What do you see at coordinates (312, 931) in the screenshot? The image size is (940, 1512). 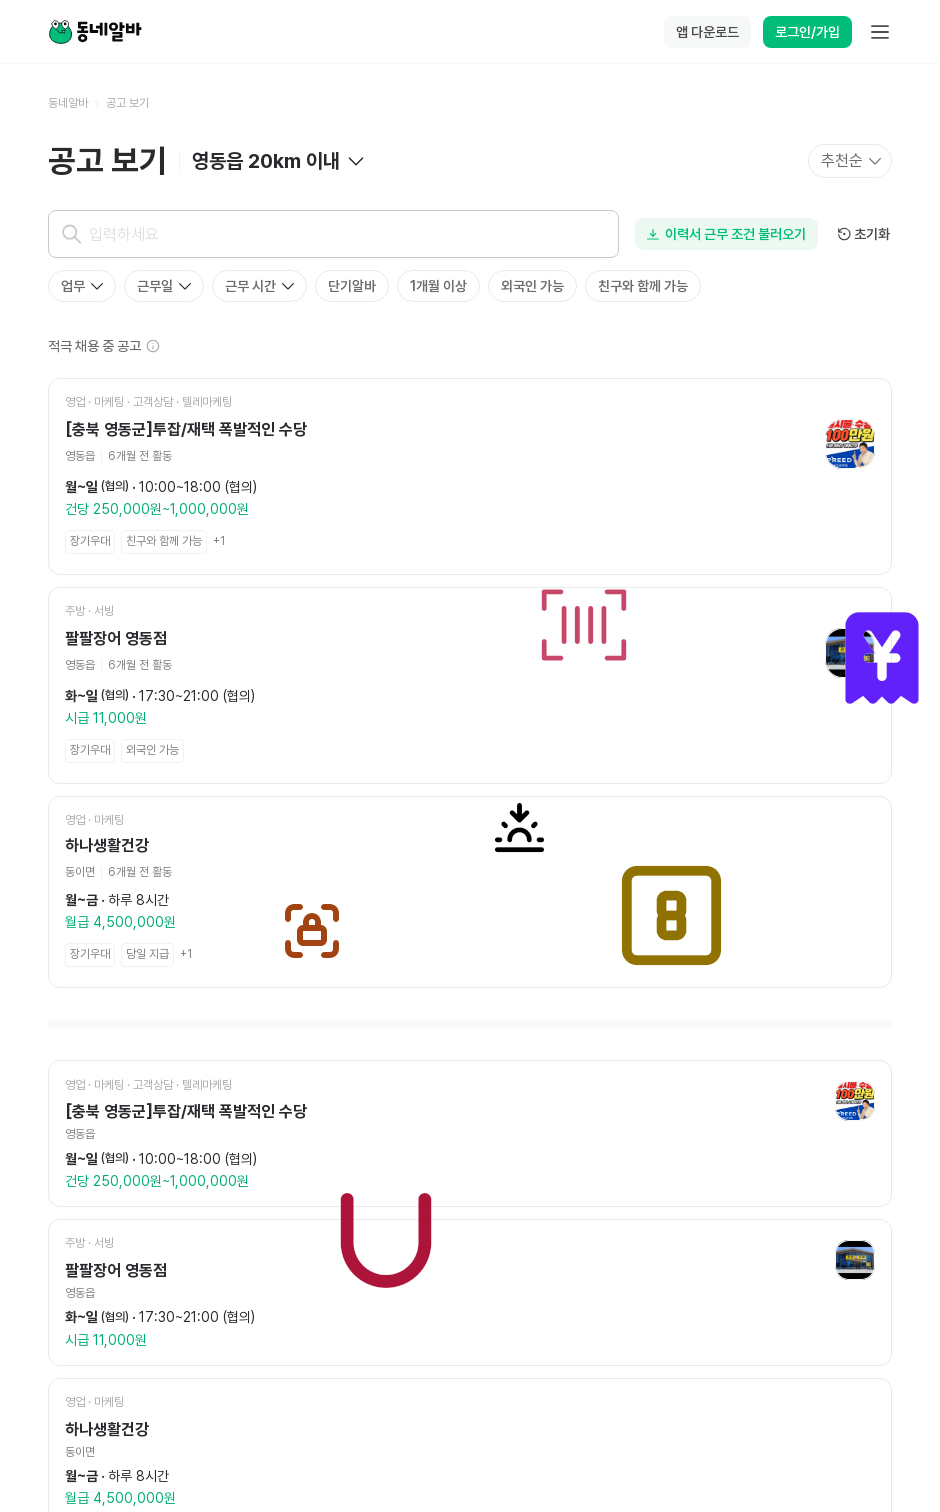 I see `access secure or locked content` at bounding box center [312, 931].